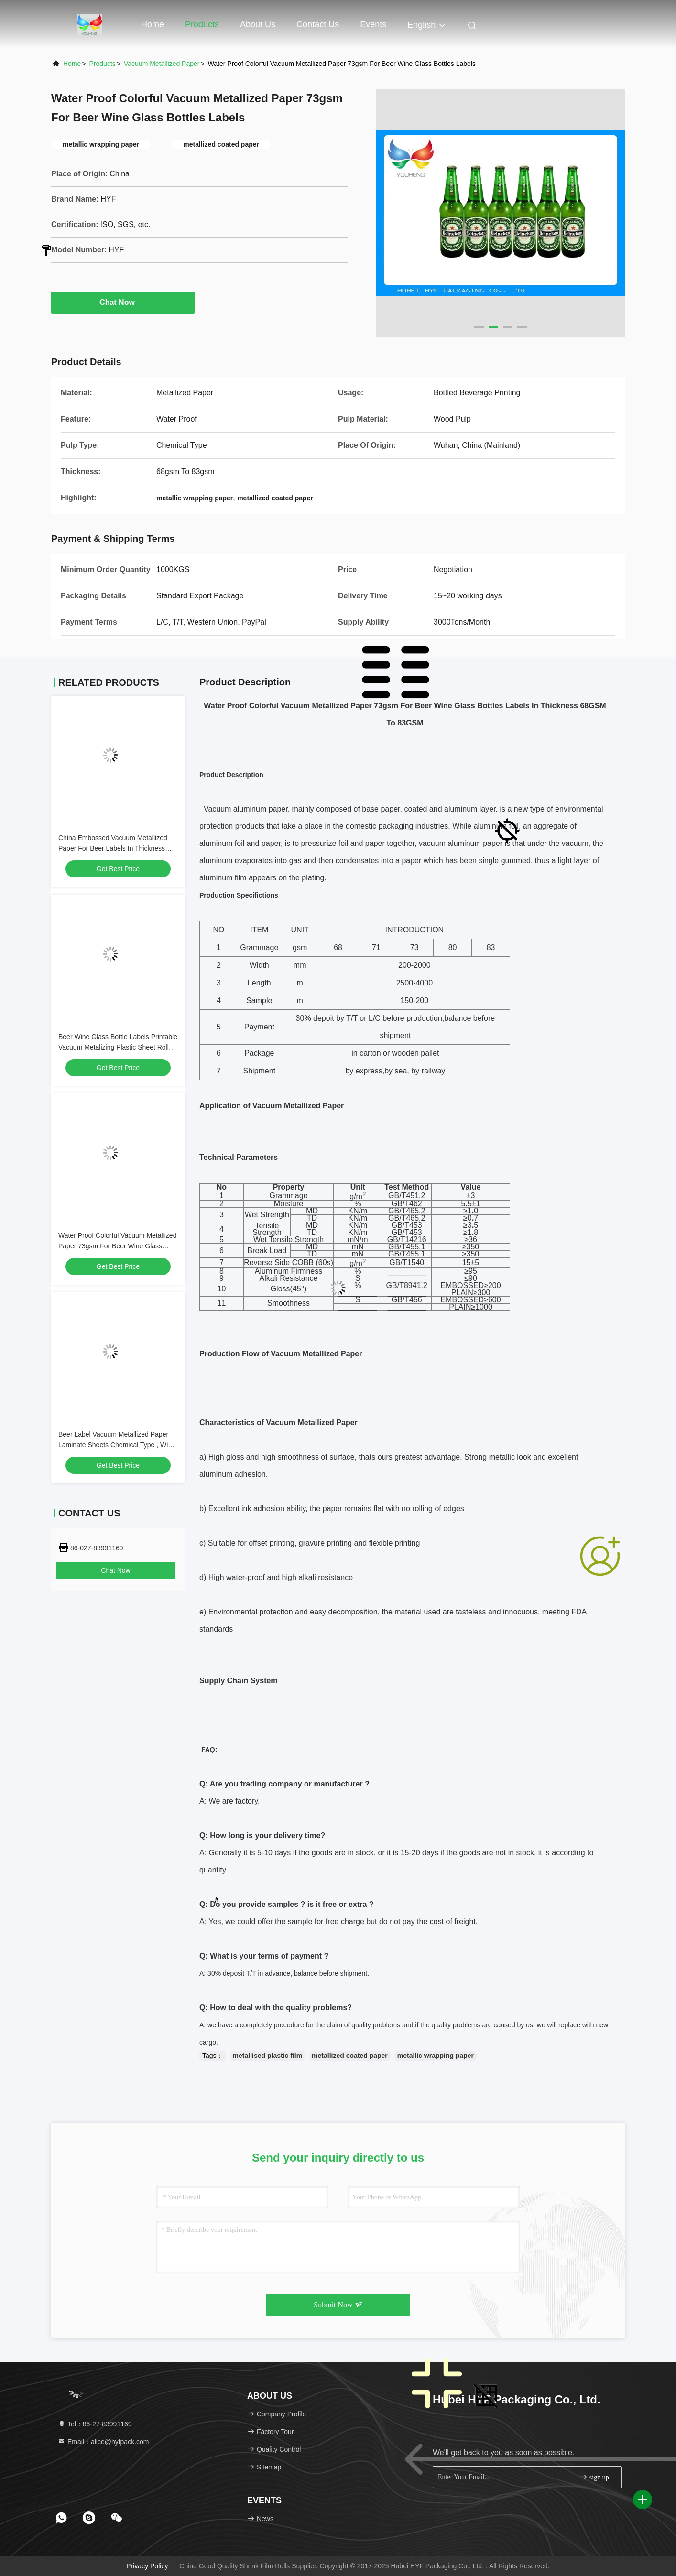  What do you see at coordinates (600, 1556) in the screenshot?
I see `add a new user or contact` at bounding box center [600, 1556].